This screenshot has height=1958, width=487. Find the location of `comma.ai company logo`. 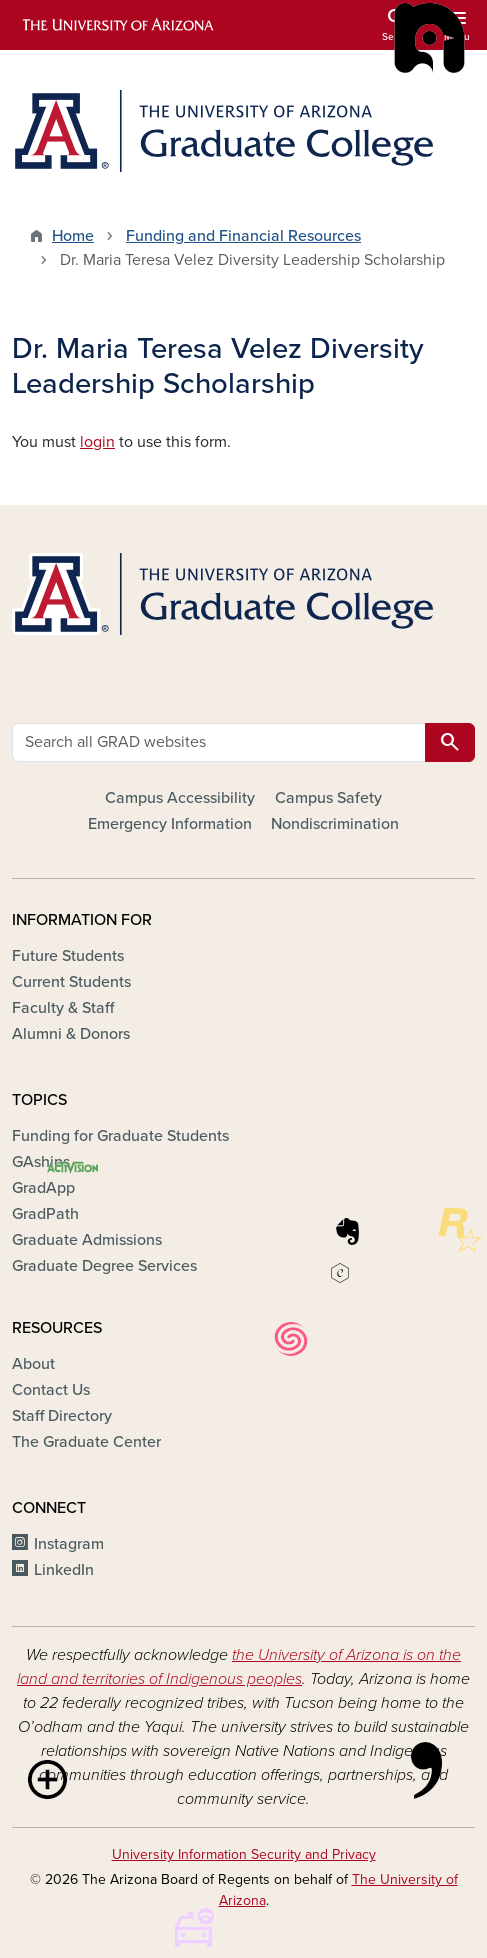

comma.ai company logo is located at coordinates (426, 1770).